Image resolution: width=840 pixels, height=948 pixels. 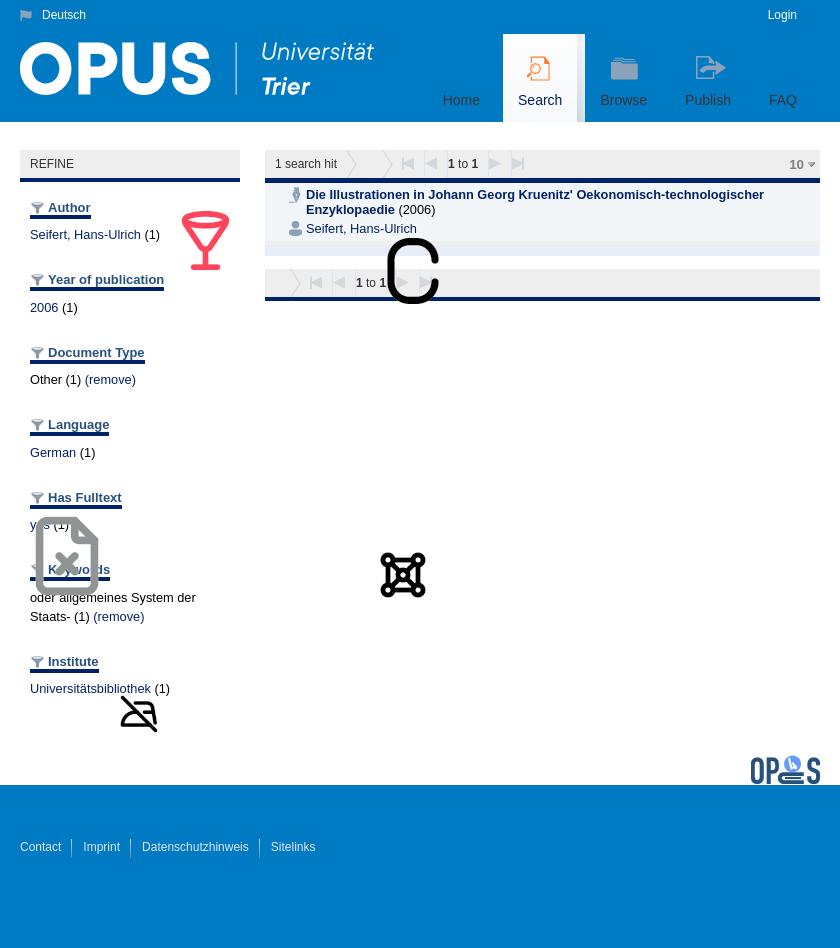 I want to click on delete or remove a file, so click(x=67, y=556).